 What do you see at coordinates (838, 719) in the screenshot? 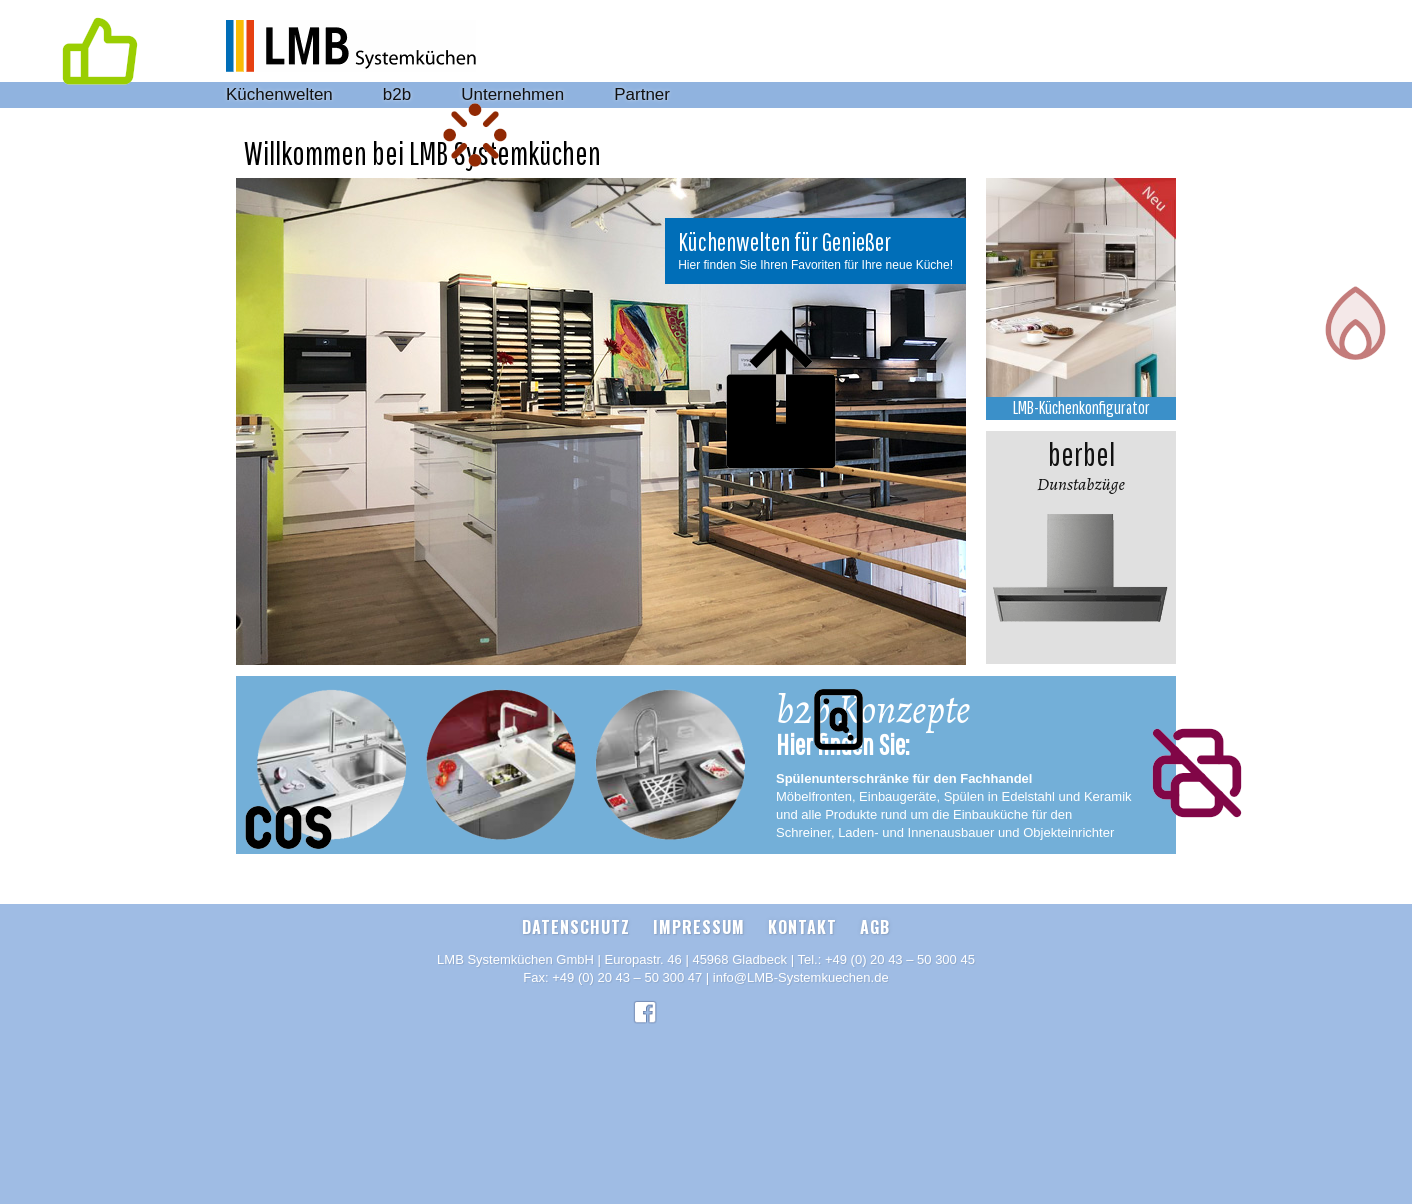
I see `queen playing card in a card game interface` at bounding box center [838, 719].